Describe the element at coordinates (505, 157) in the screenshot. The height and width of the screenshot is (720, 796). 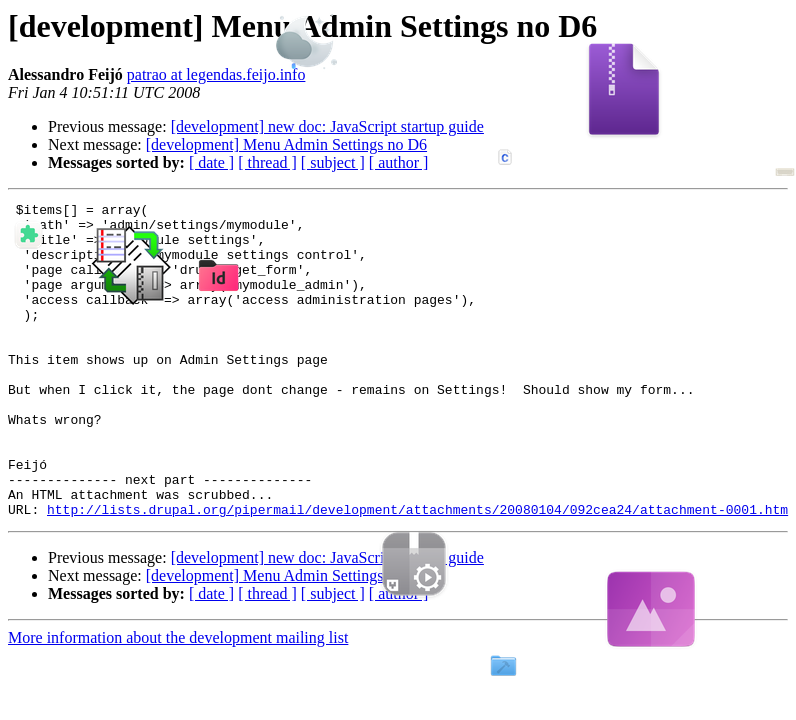
I see `a C programming language source file` at that location.